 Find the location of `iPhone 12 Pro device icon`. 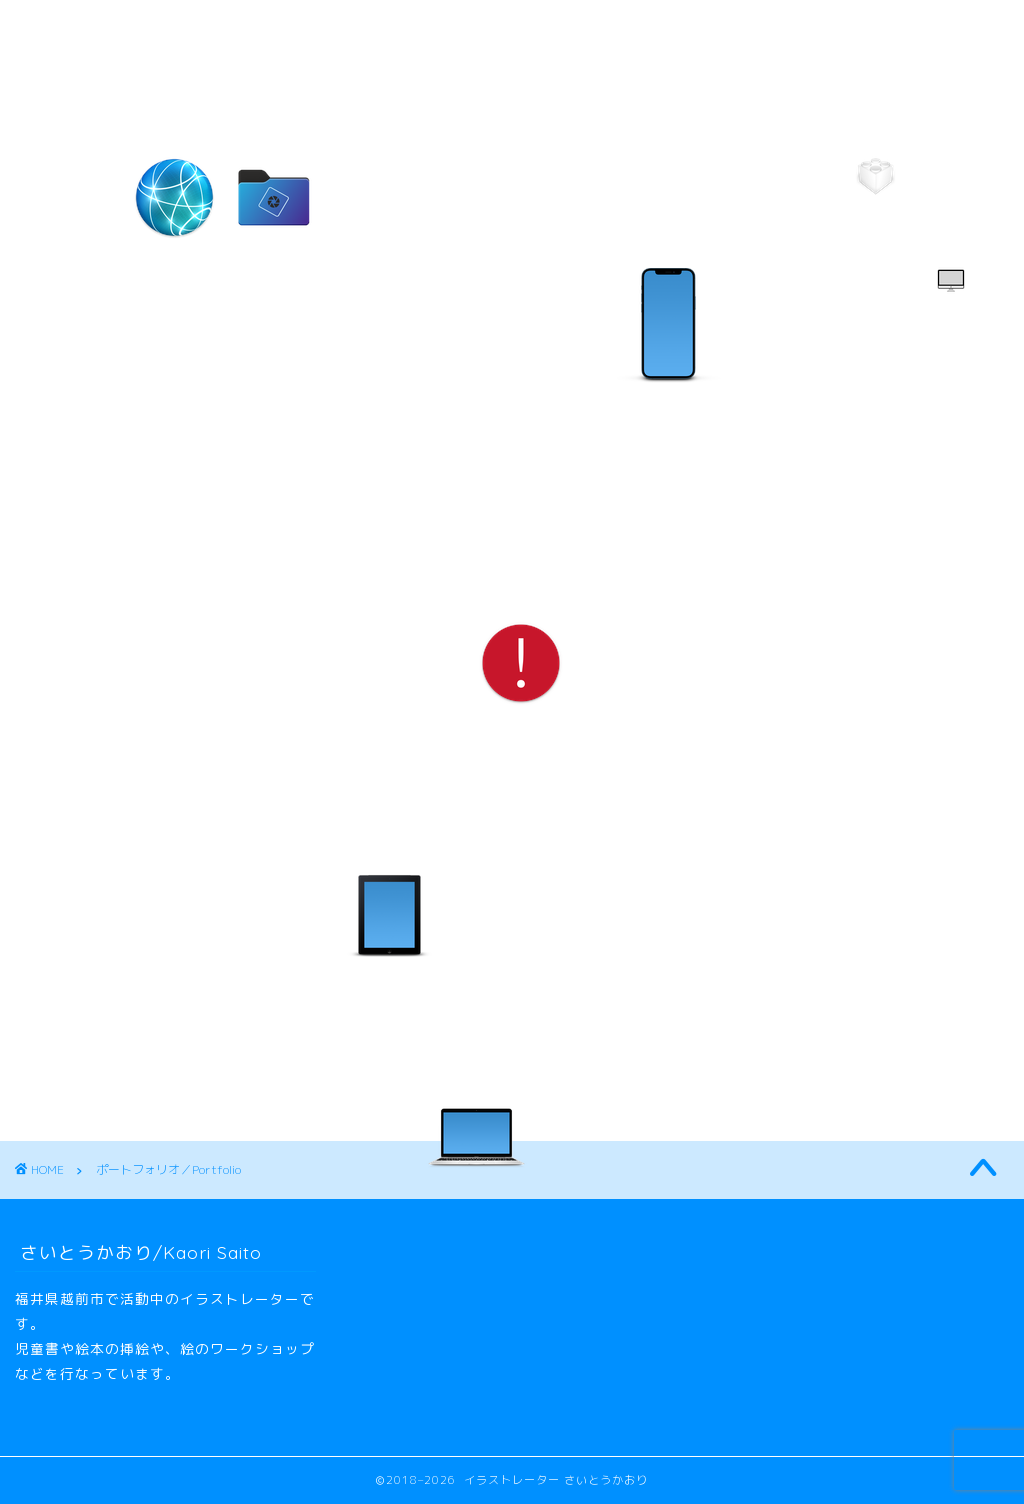

iPhone 12 Pro device icon is located at coordinates (668, 325).